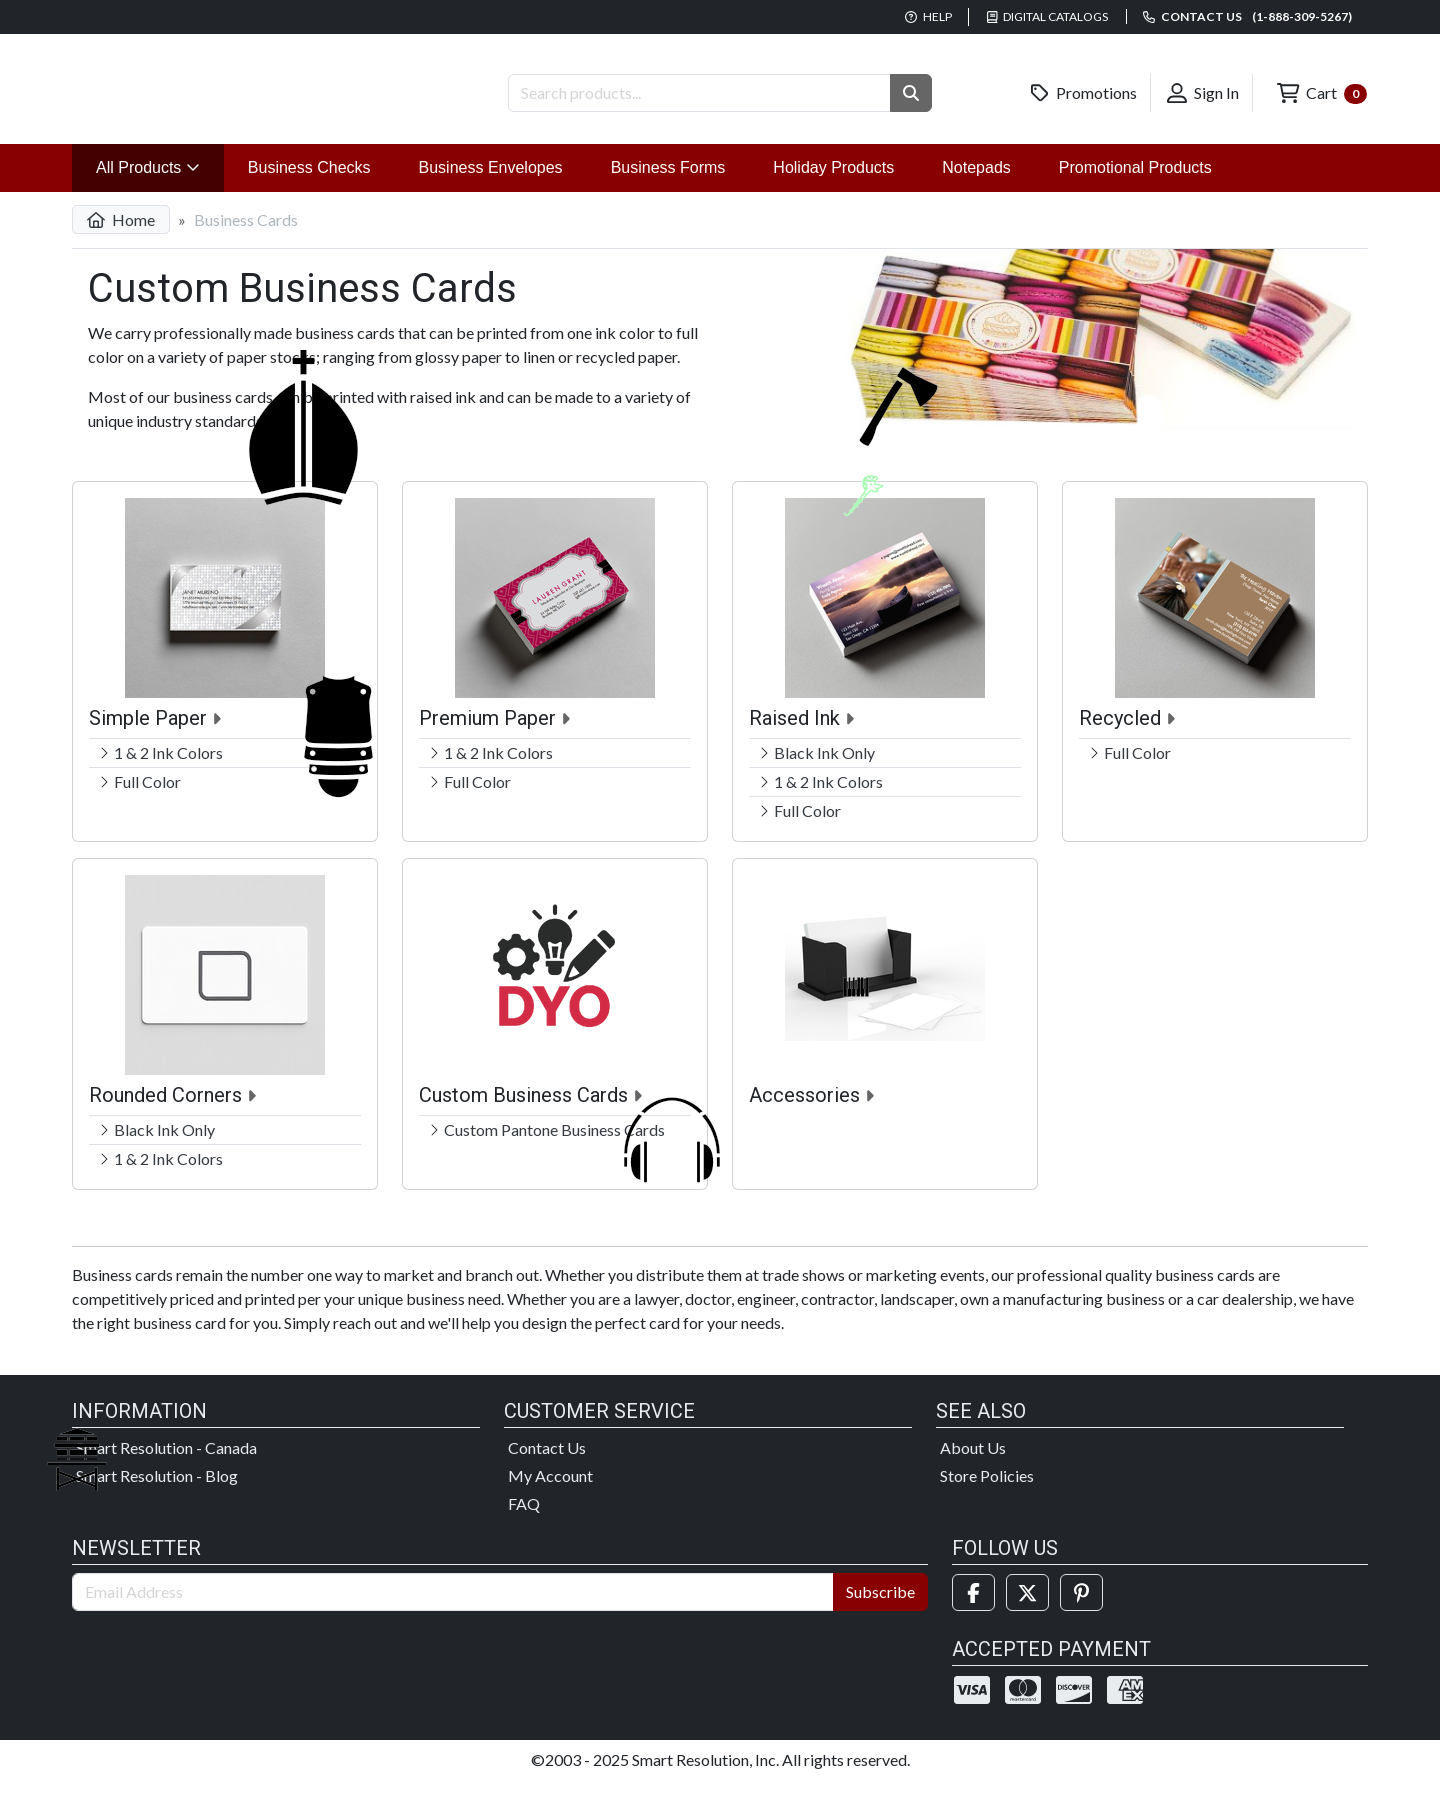 The height and width of the screenshot is (1796, 1440). What do you see at coordinates (898, 406) in the screenshot?
I see `equip hatchet tool or weapon` at bounding box center [898, 406].